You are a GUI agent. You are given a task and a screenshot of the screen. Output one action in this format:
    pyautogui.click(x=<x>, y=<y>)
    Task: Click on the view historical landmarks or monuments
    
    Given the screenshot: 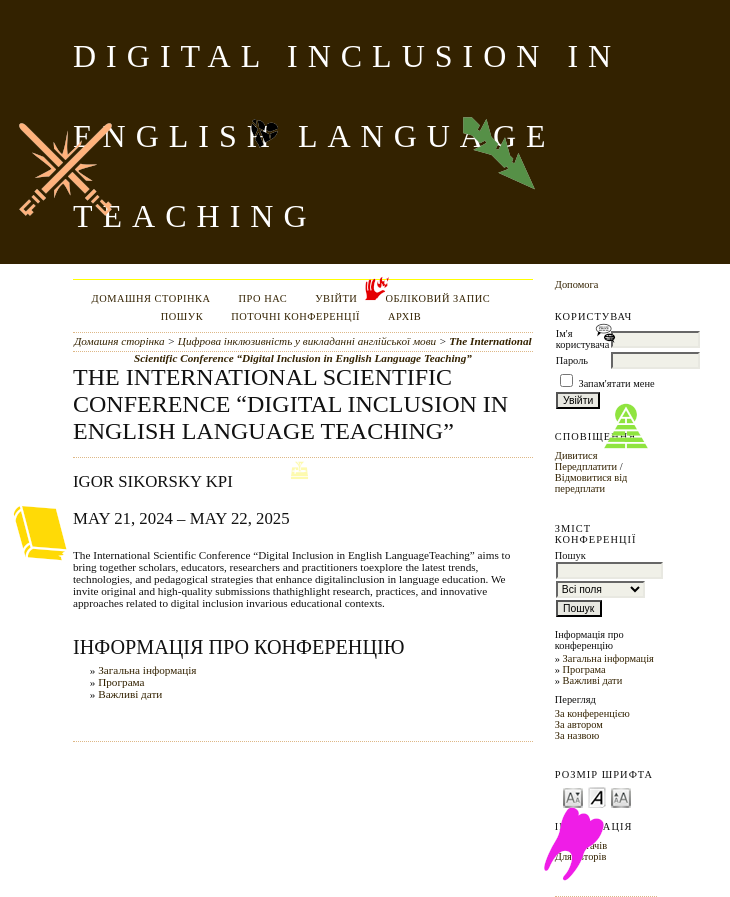 What is the action you would take?
    pyautogui.click(x=626, y=426)
    